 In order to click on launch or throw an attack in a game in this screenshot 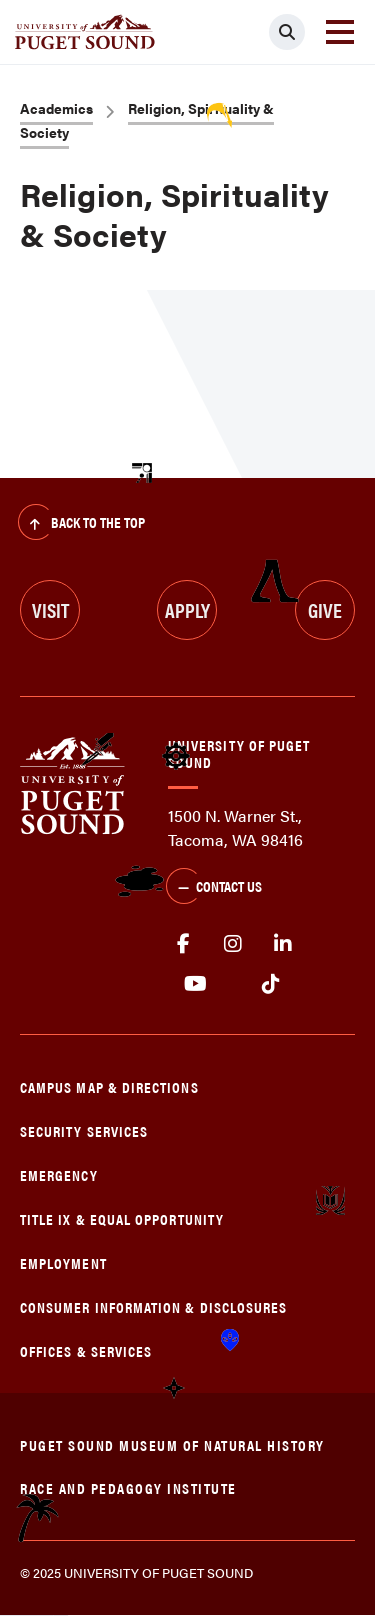, I will do `click(219, 115)`.